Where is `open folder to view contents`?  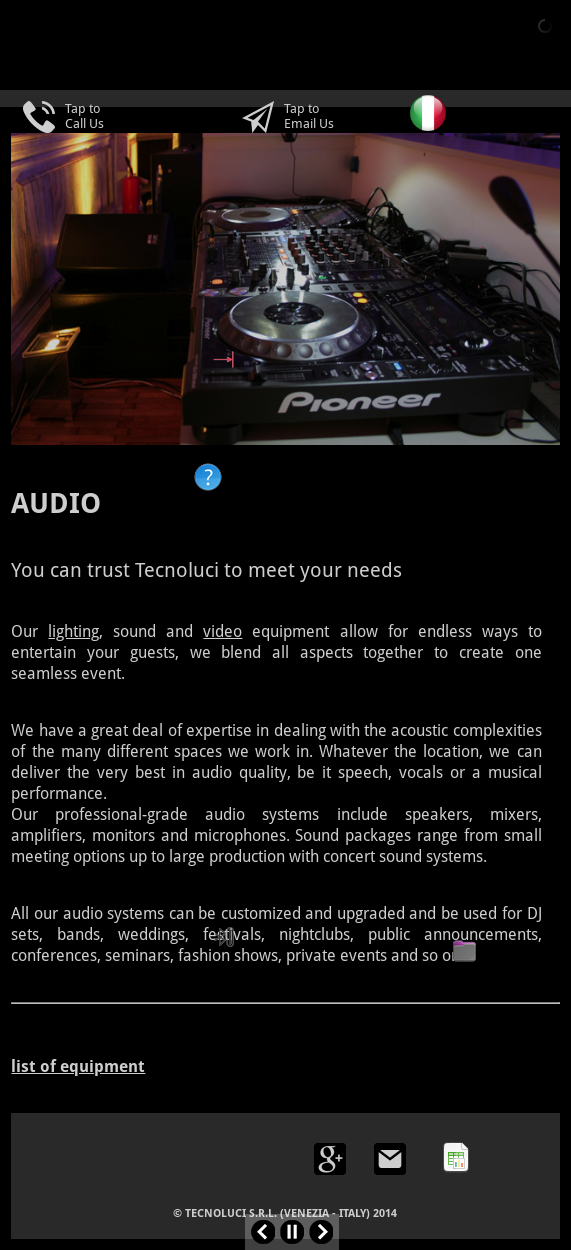 open folder to view contents is located at coordinates (464, 950).